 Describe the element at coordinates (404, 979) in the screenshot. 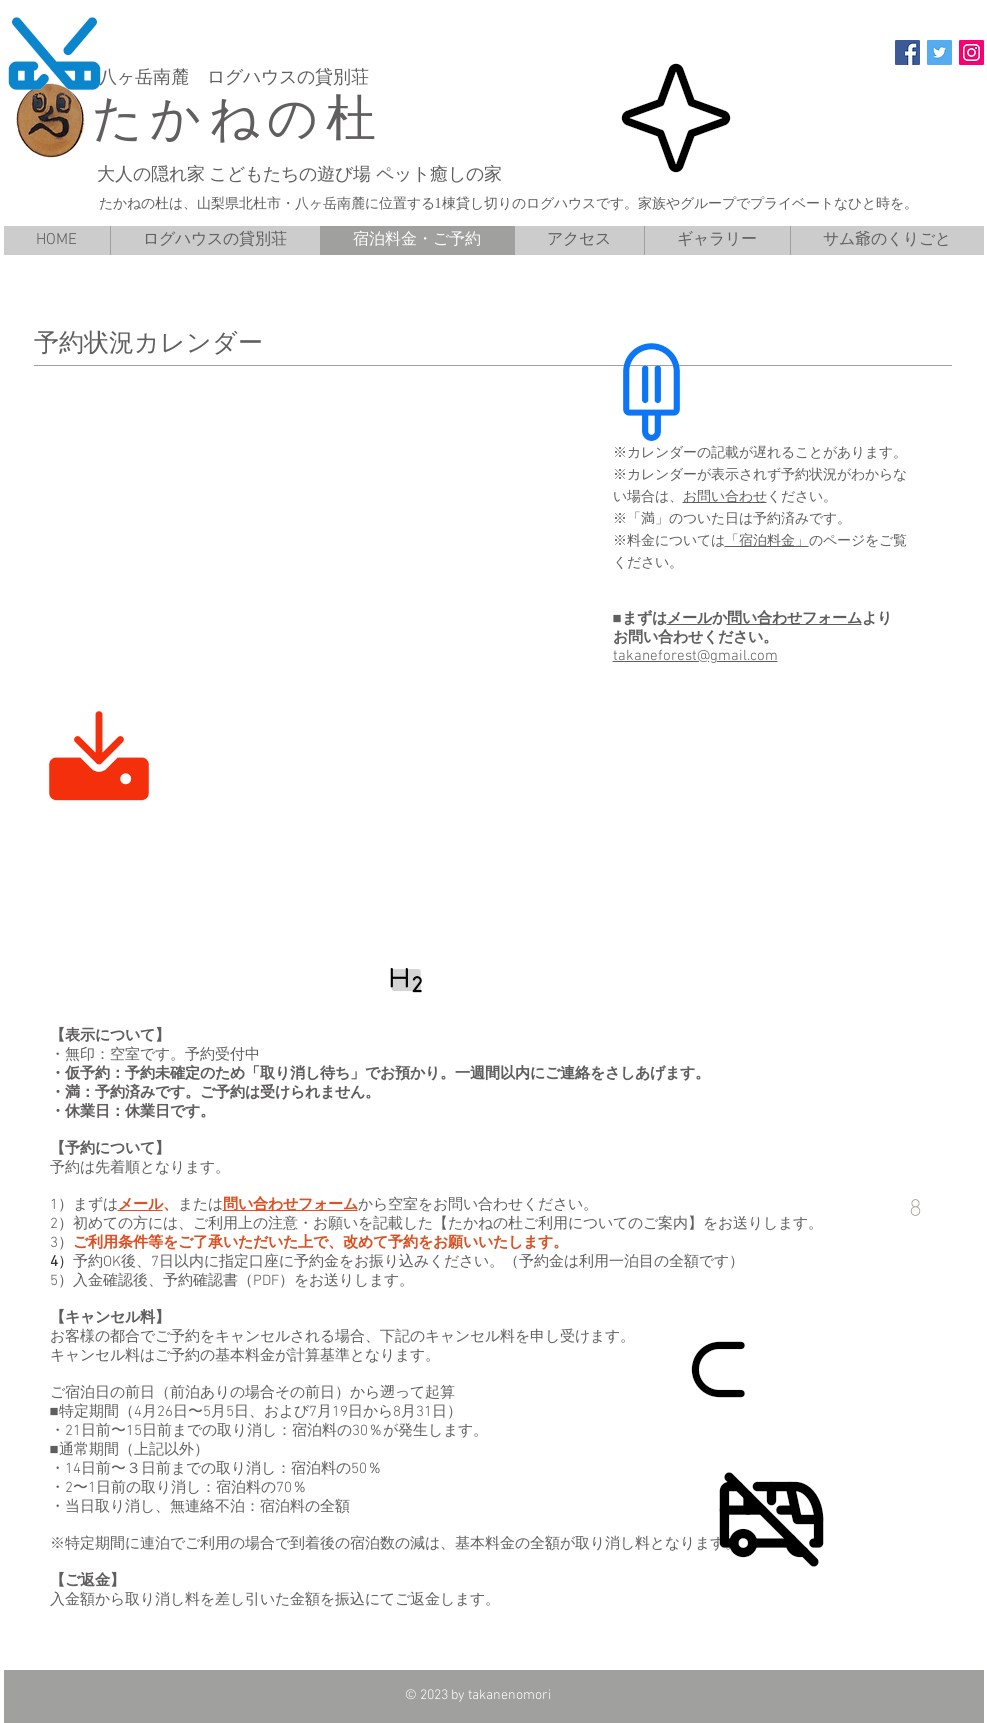

I see `format text as heading level 2` at that location.